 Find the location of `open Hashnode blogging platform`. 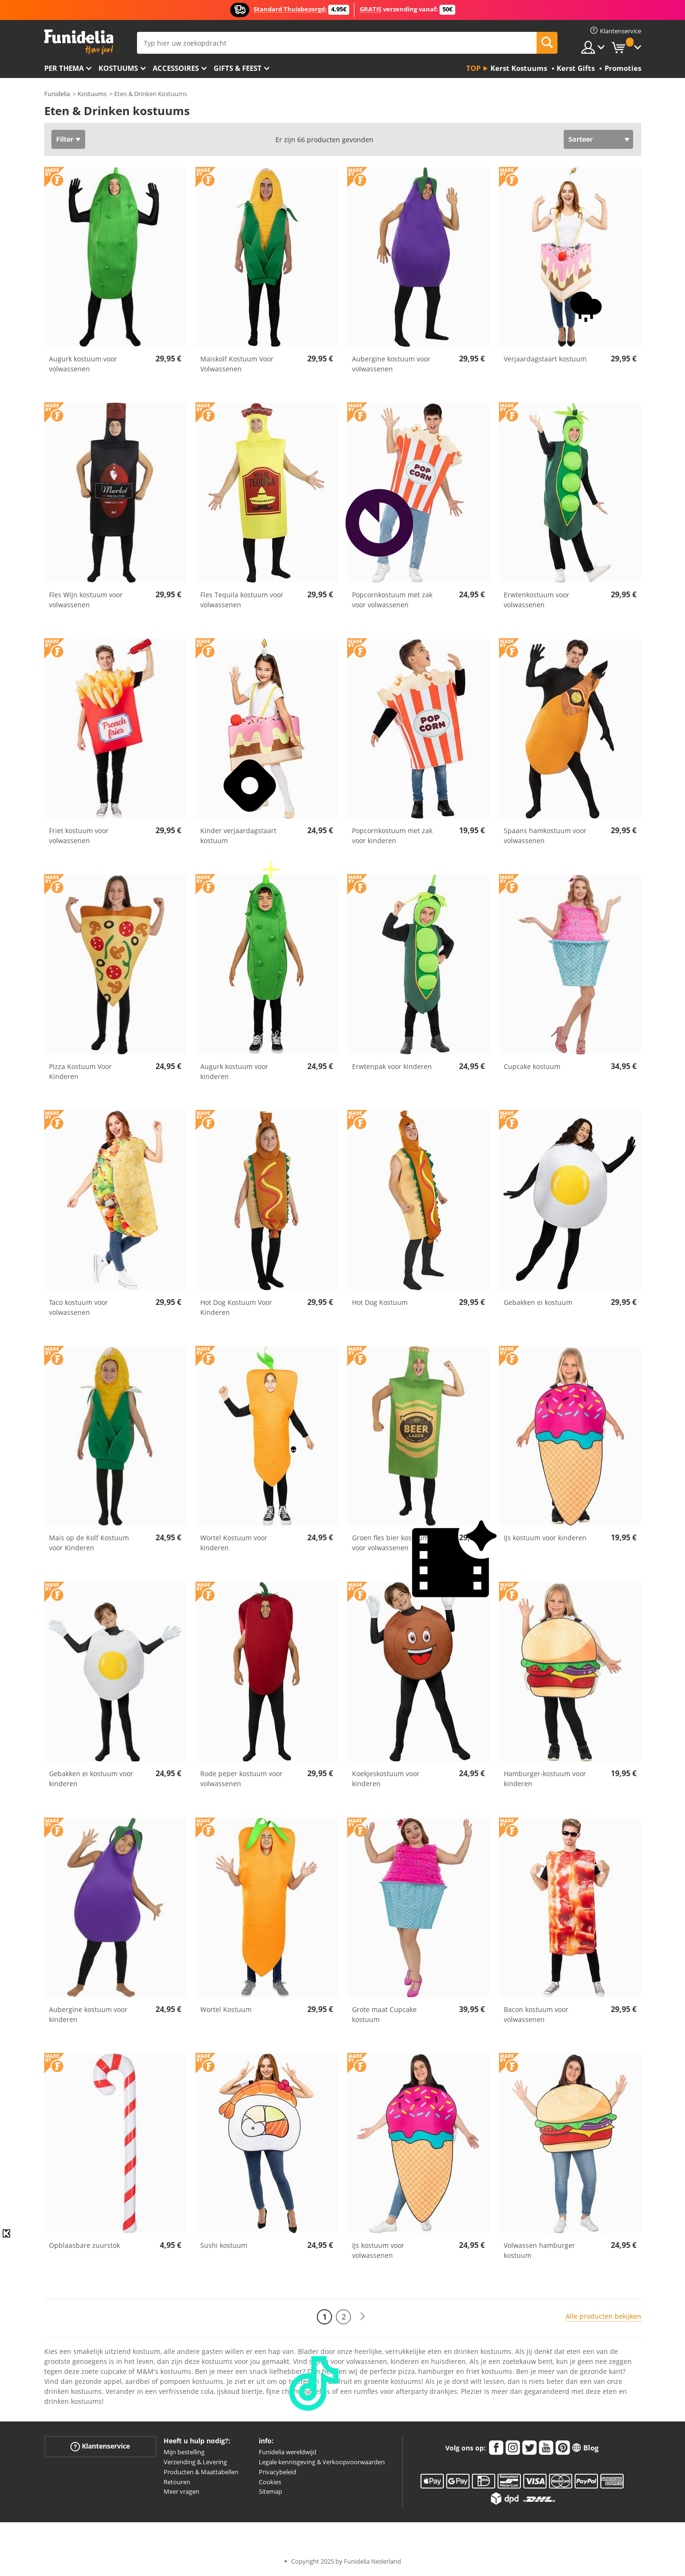

open Hashnode blogging platform is located at coordinates (250, 786).